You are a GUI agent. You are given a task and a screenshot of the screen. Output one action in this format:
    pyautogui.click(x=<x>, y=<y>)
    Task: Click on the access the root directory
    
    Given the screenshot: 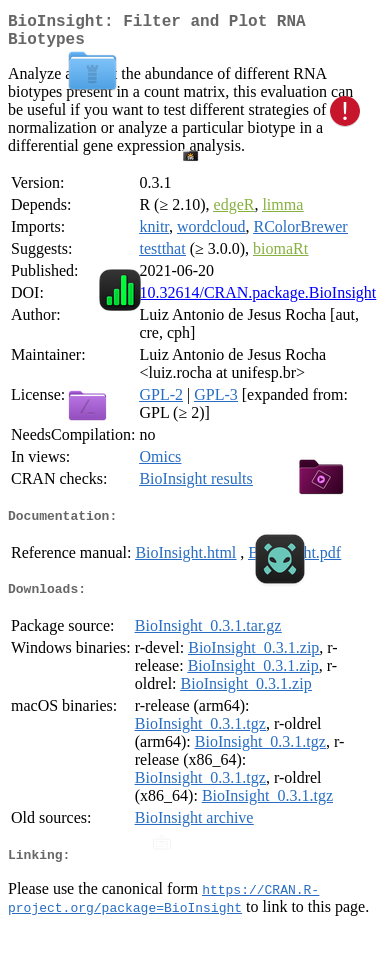 What is the action you would take?
    pyautogui.click(x=87, y=405)
    